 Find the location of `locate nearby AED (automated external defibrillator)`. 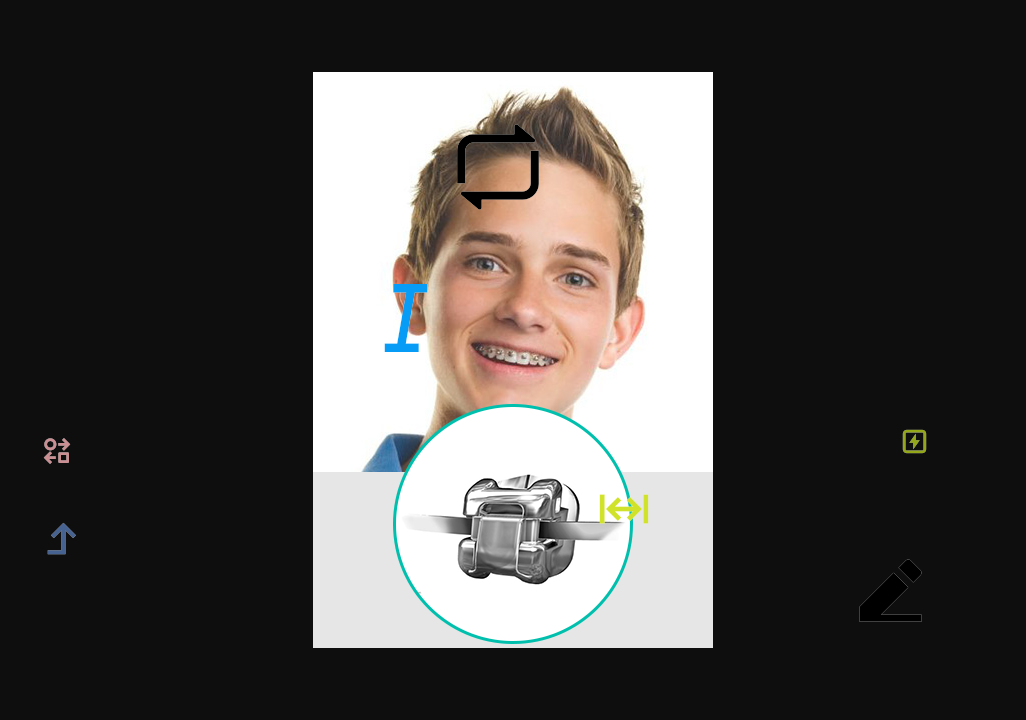

locate nearby AED (automated external defibrillator) is located at coordinates (914, 441).